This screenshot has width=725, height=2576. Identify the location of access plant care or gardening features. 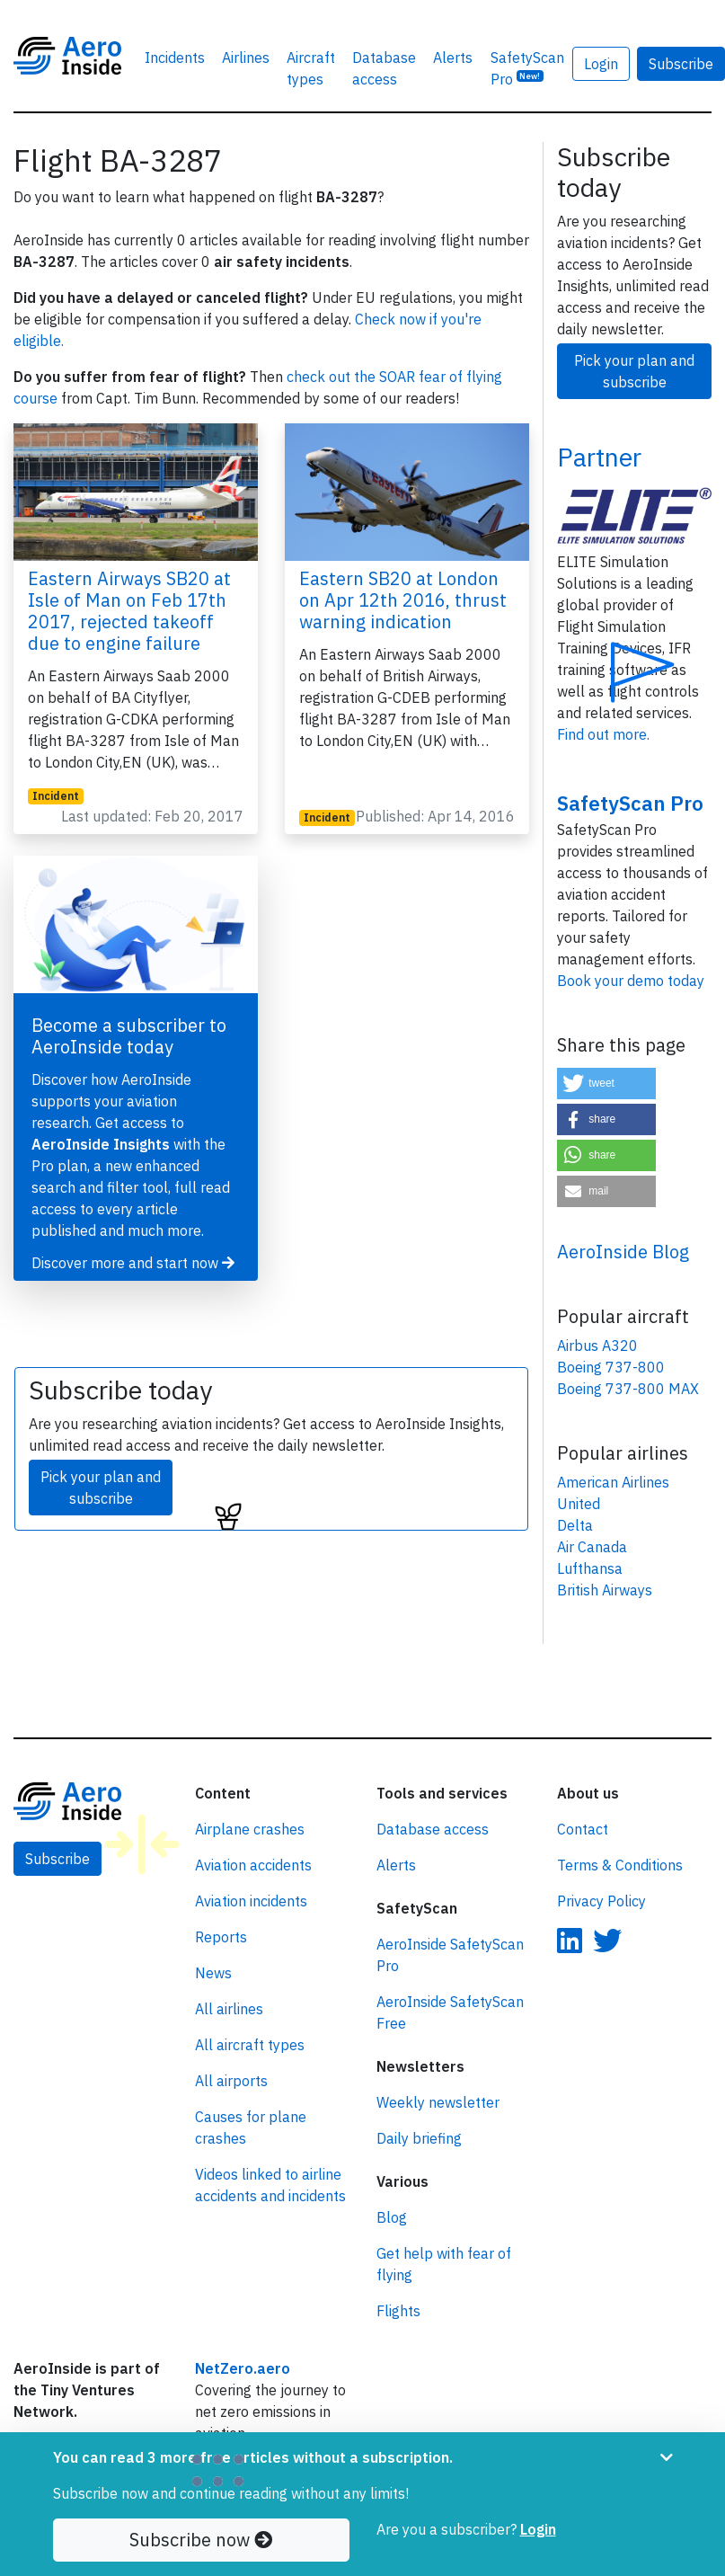
(227, 1516).